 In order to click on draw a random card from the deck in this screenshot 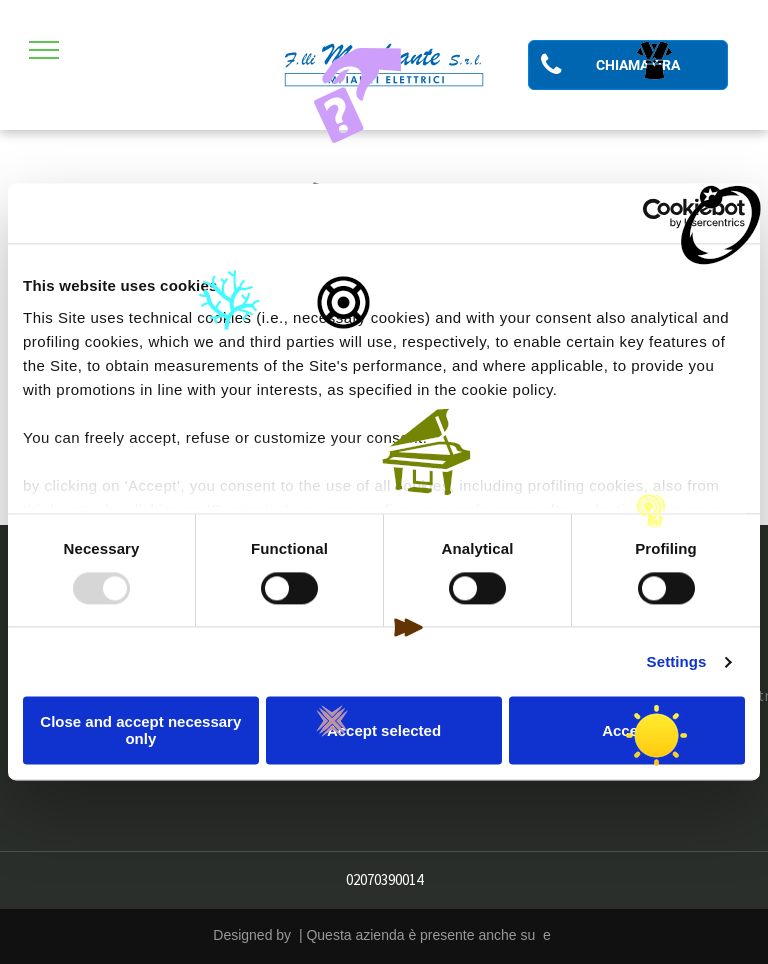, I will do `click(357, 95)`.